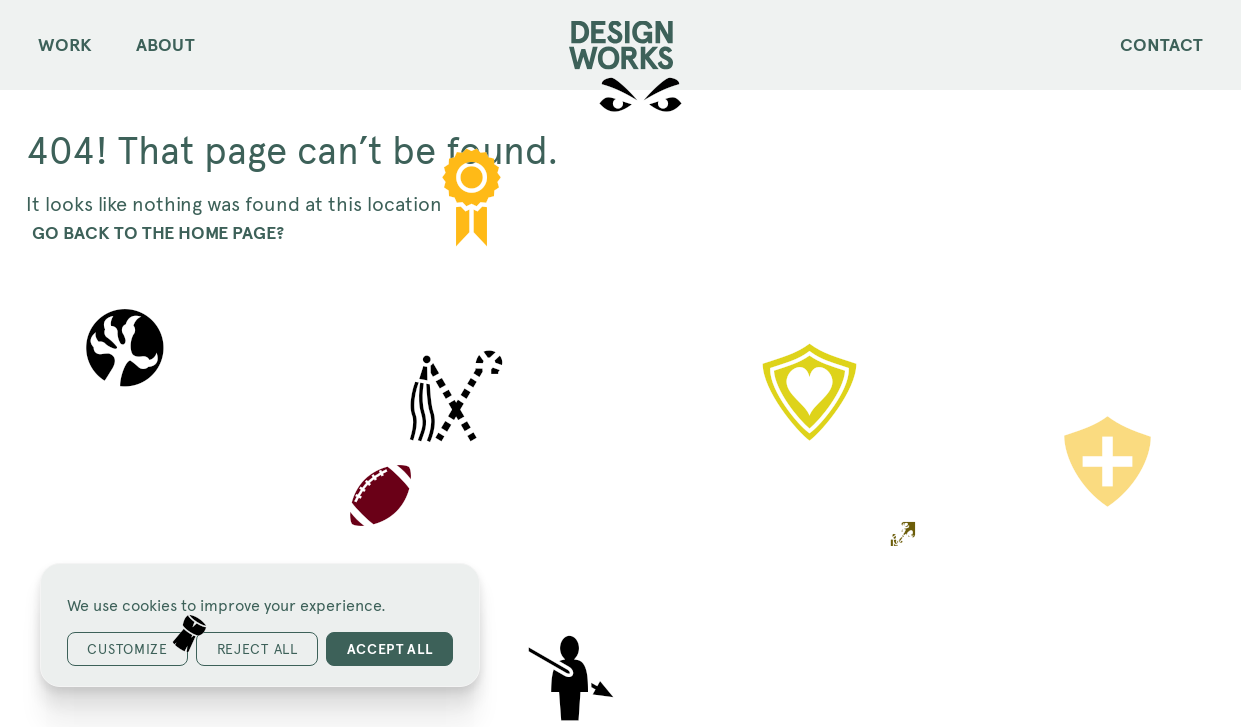 This screenshot has width=1241, height=727. What do you see at coordinates (125, 348) in the screenshot?
I see `activate midnight claw ability` at bounding box center [125, 348].